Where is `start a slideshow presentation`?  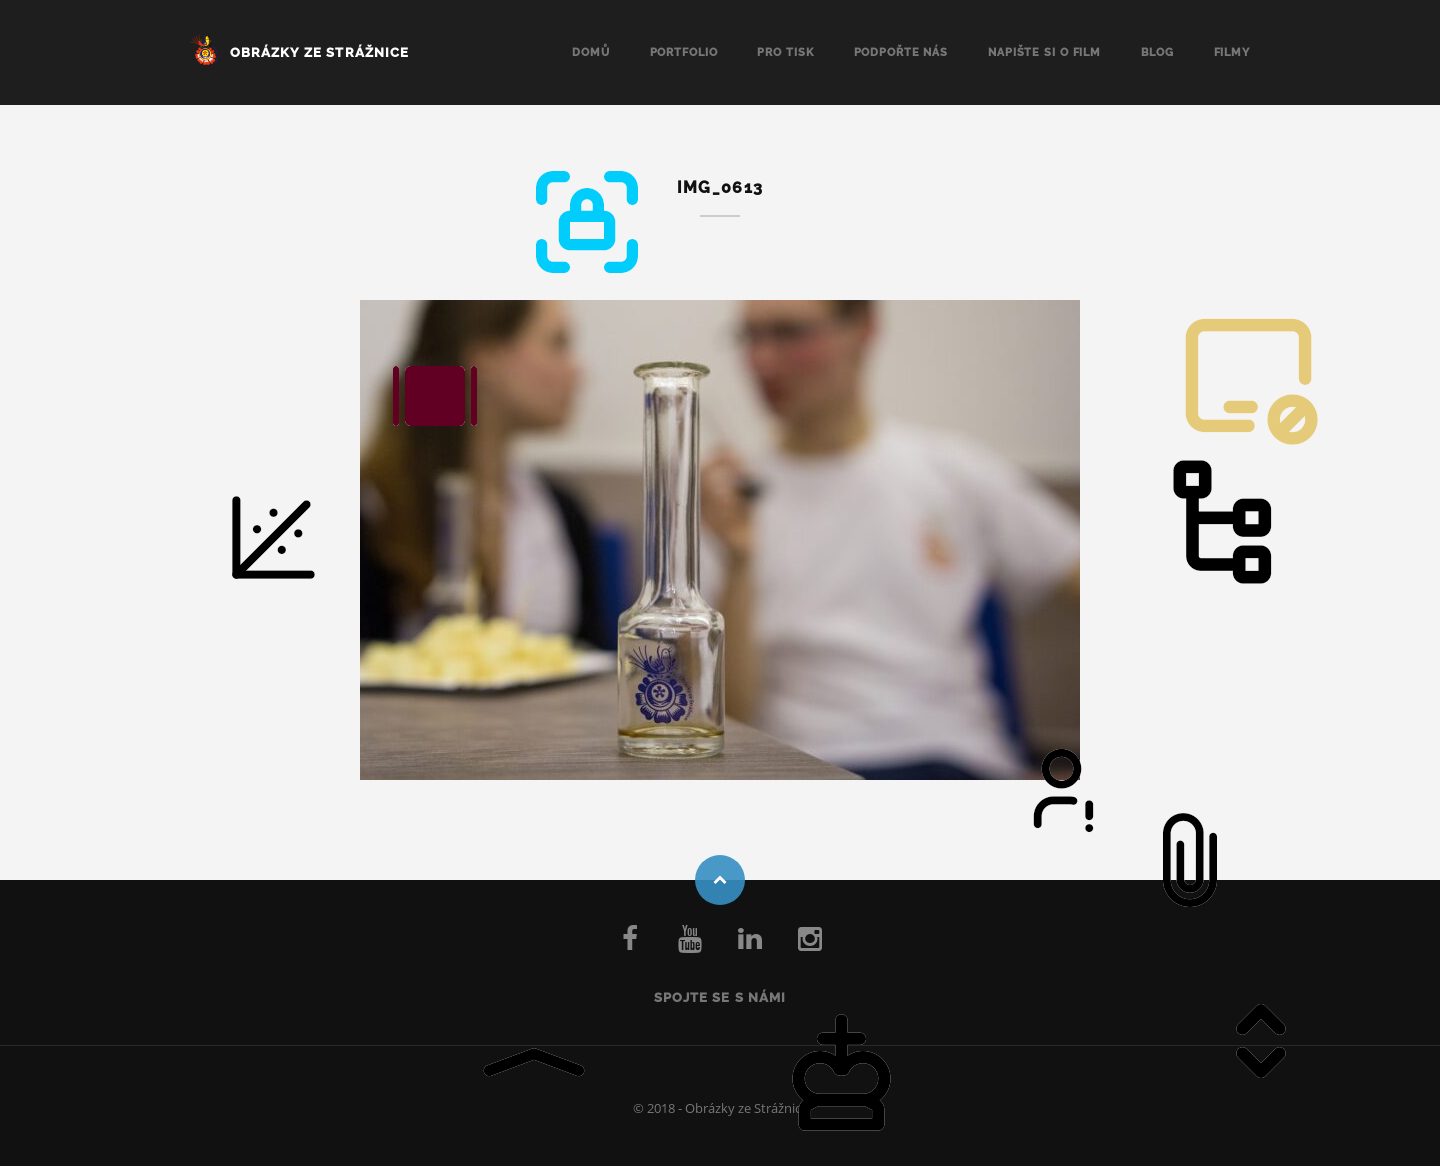
start a slideshow presentation is located at coordinates (435, 396).